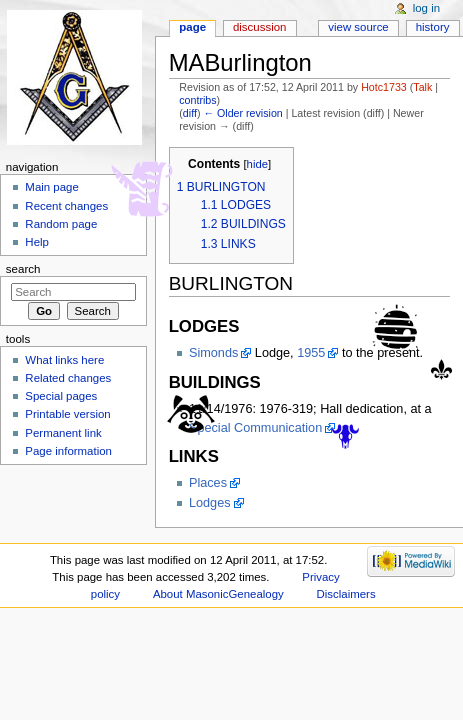 This screenshot has width=463, height=720. Describe the element at coordinates (191, 414) in the screenshot. I see `raccoon character or mascot avatar` at that location.